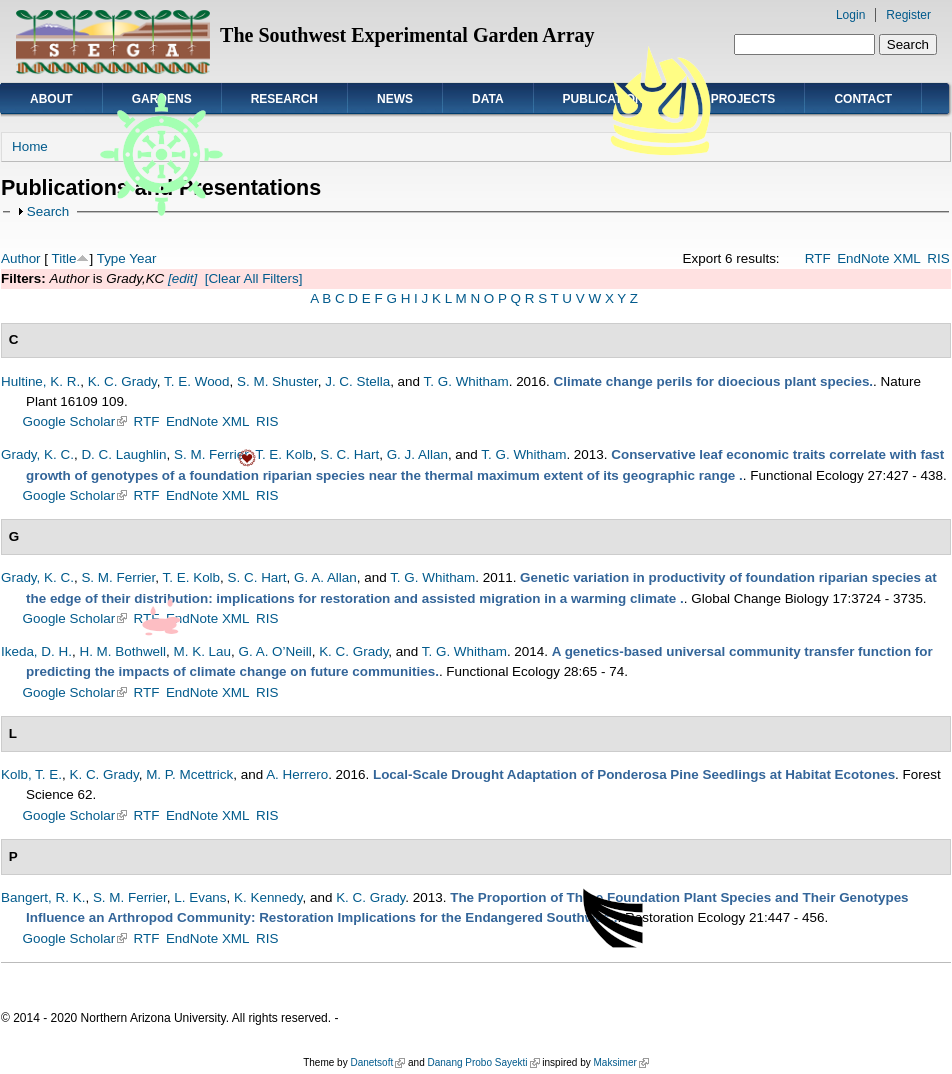 The image size is (952, 1074). Describe the element at coordinates (613, 918) in the screenshot. I see `indicates windy weather conditions` at that location.